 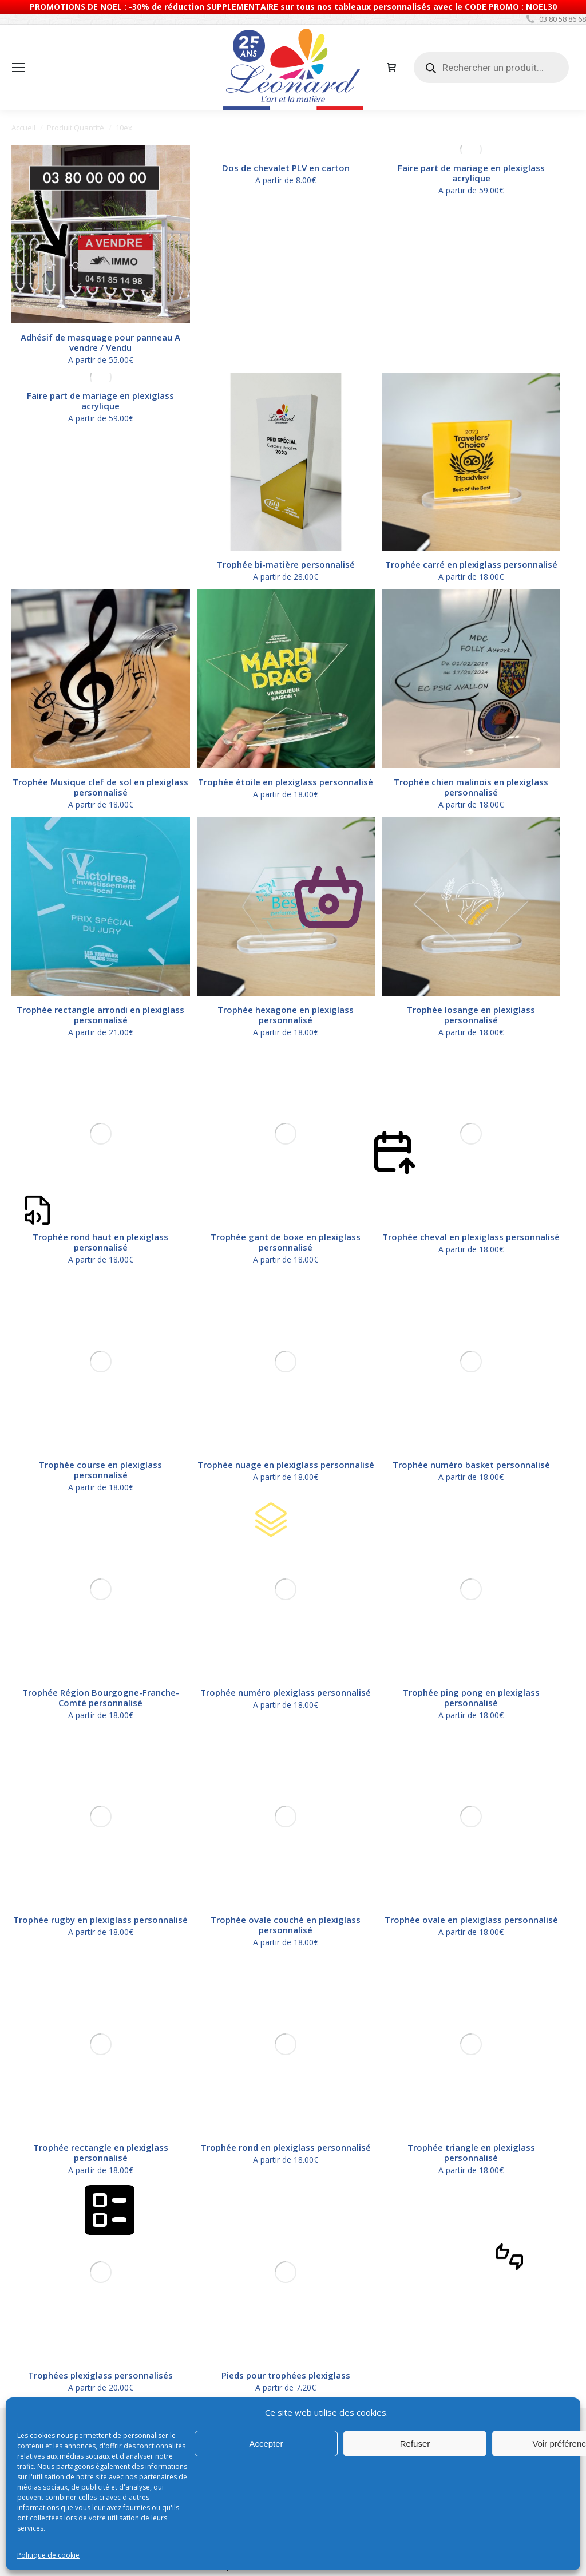 What do you see at coordinates (271, 1519) in the screenshot?
I see `view stacked layers or items` at bounding box center [271, 1519].